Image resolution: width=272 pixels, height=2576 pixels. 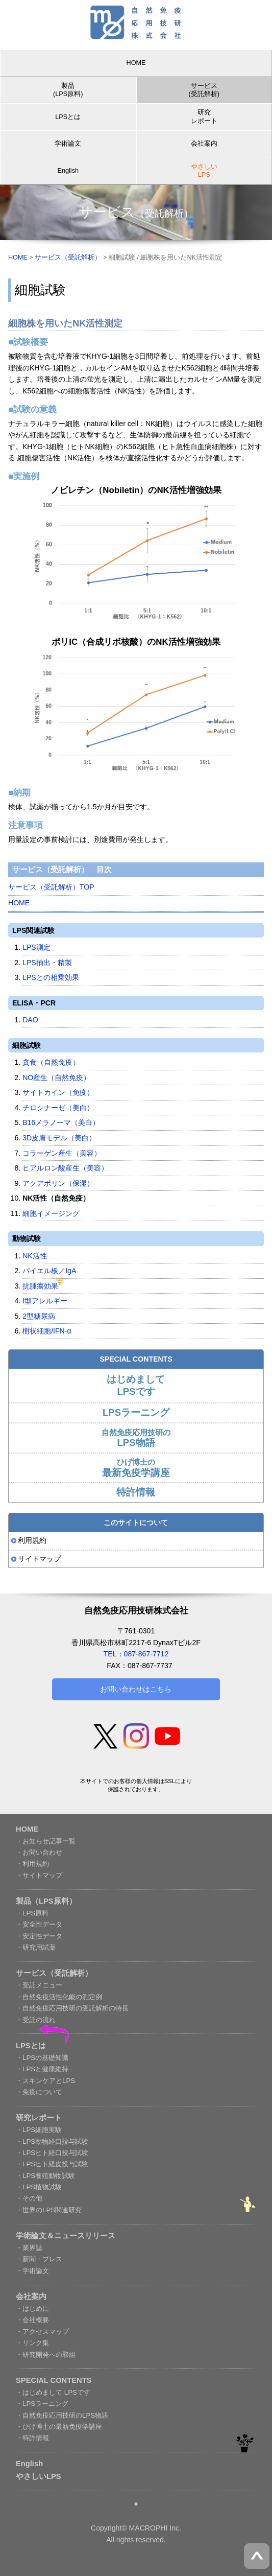 I want to click on indicates a piercing or stabbing attack in a game, so click(x=248, y=2204).